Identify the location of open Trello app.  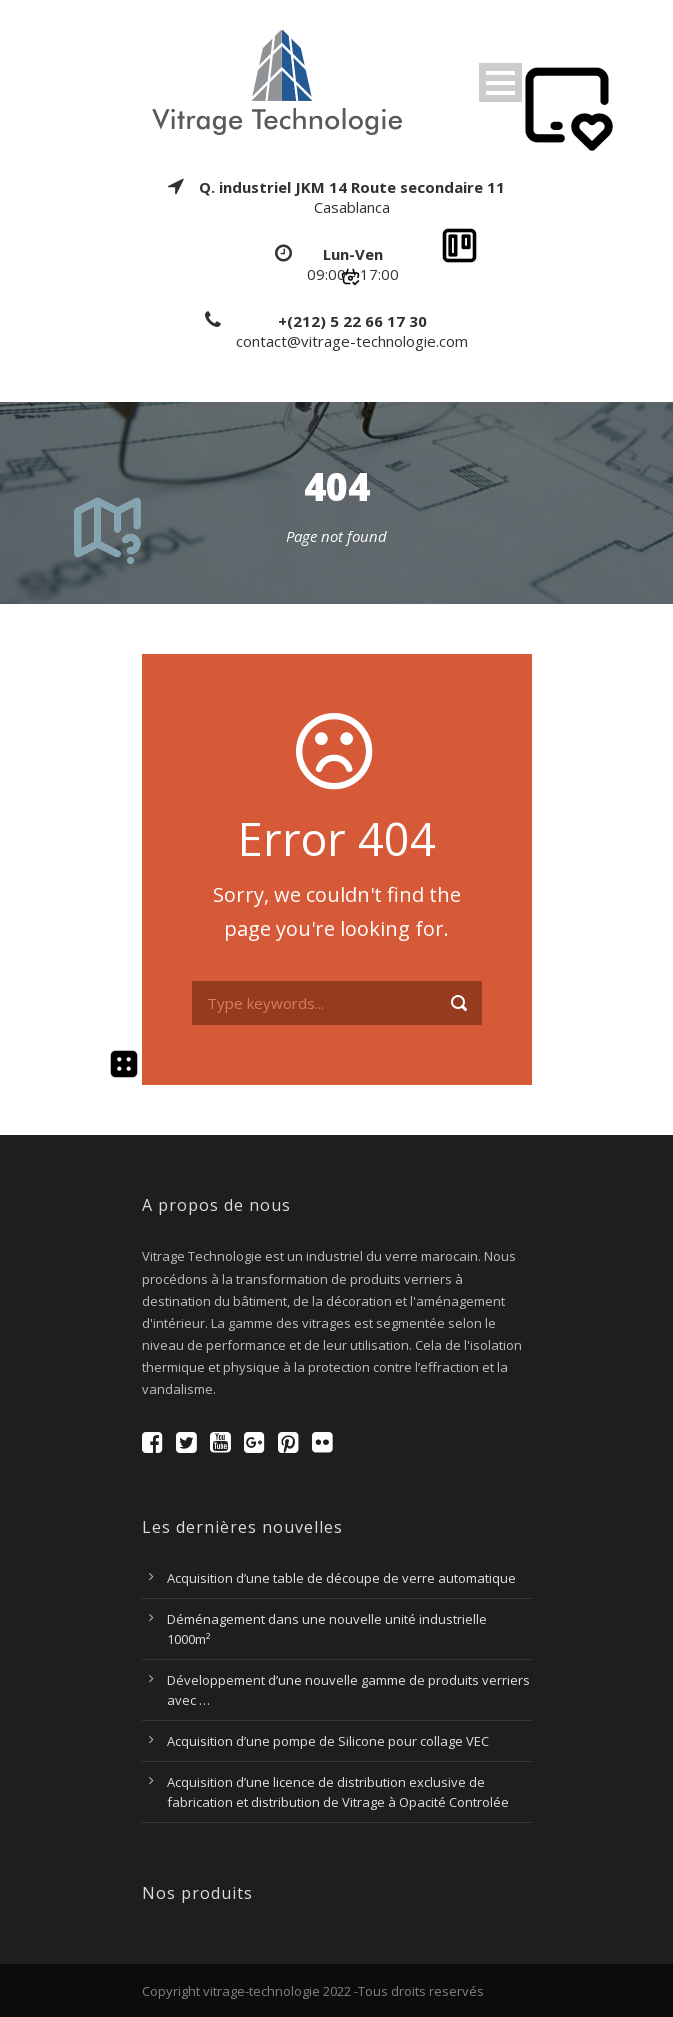
(459, 245).